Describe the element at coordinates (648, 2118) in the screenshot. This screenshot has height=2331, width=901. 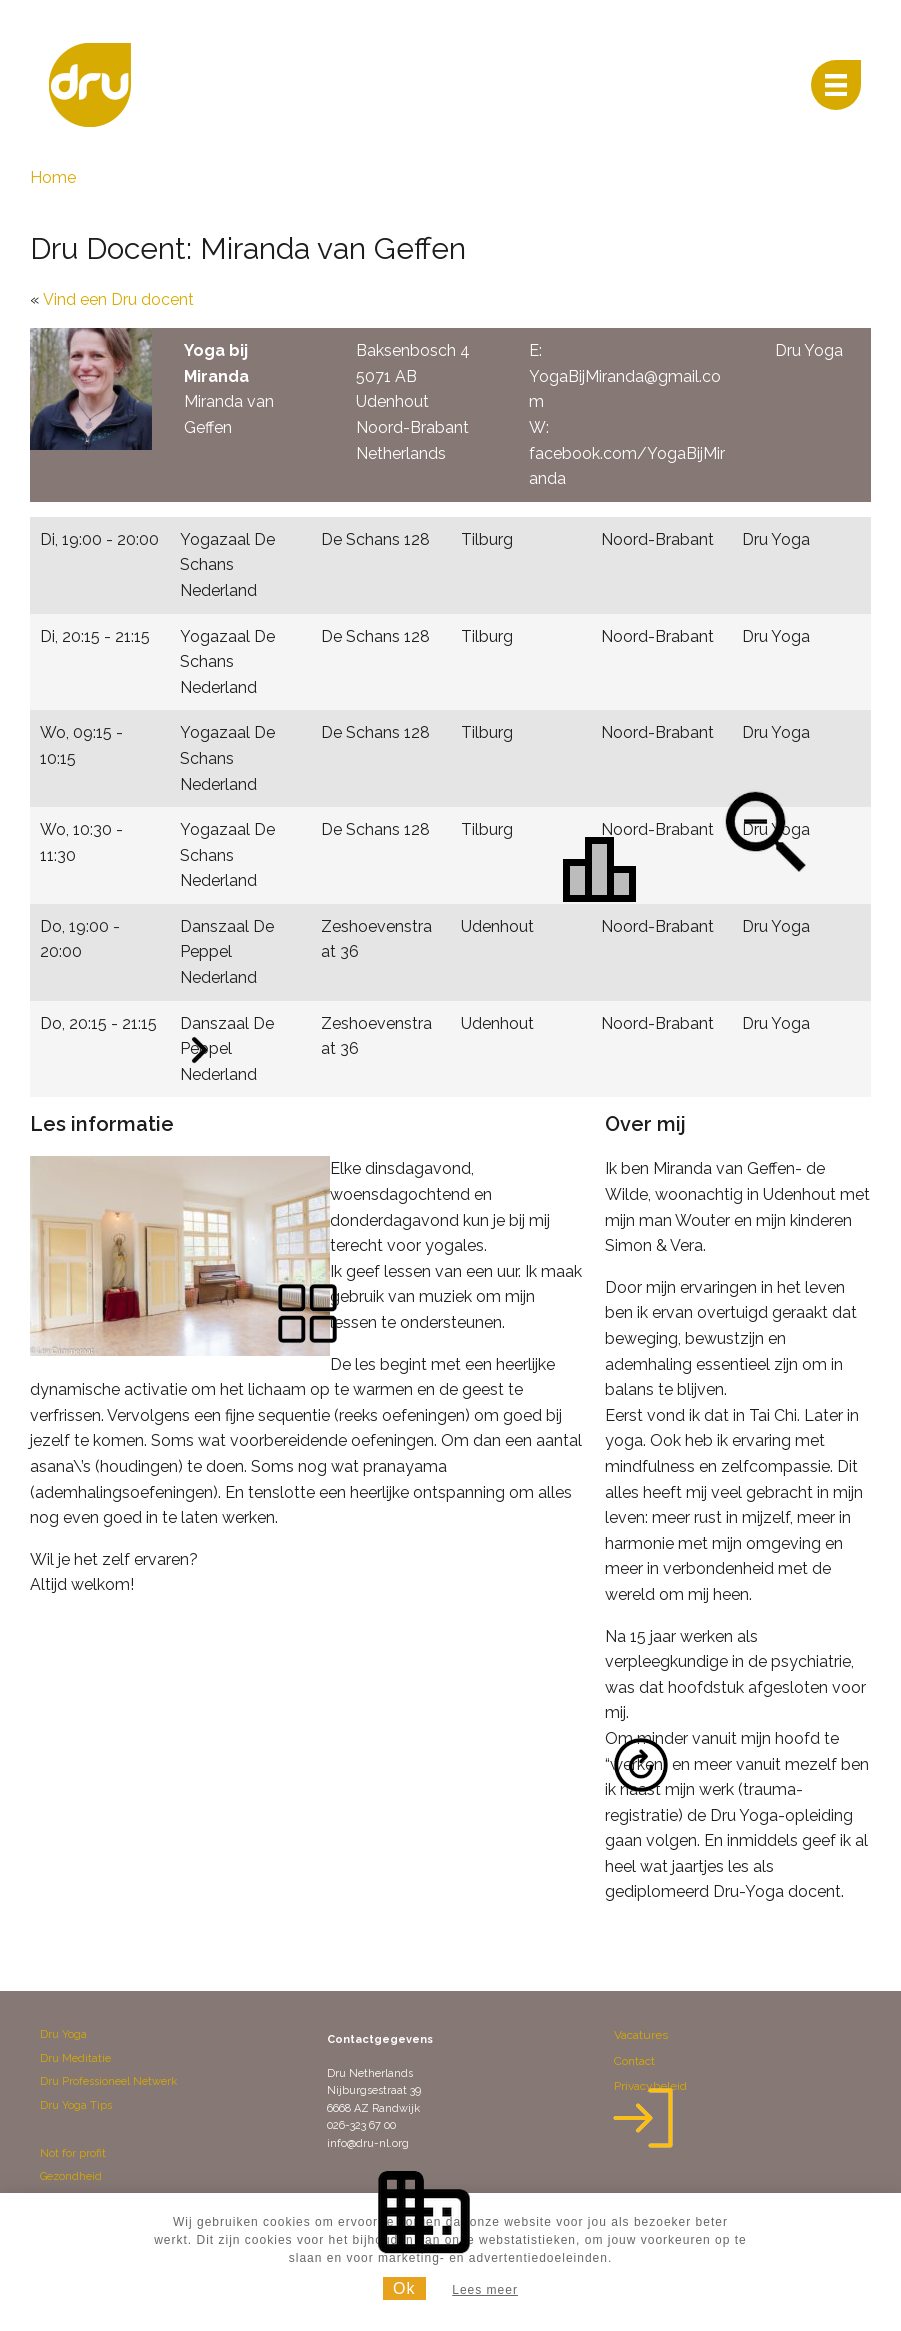
I see `sign in to your account` at that location.